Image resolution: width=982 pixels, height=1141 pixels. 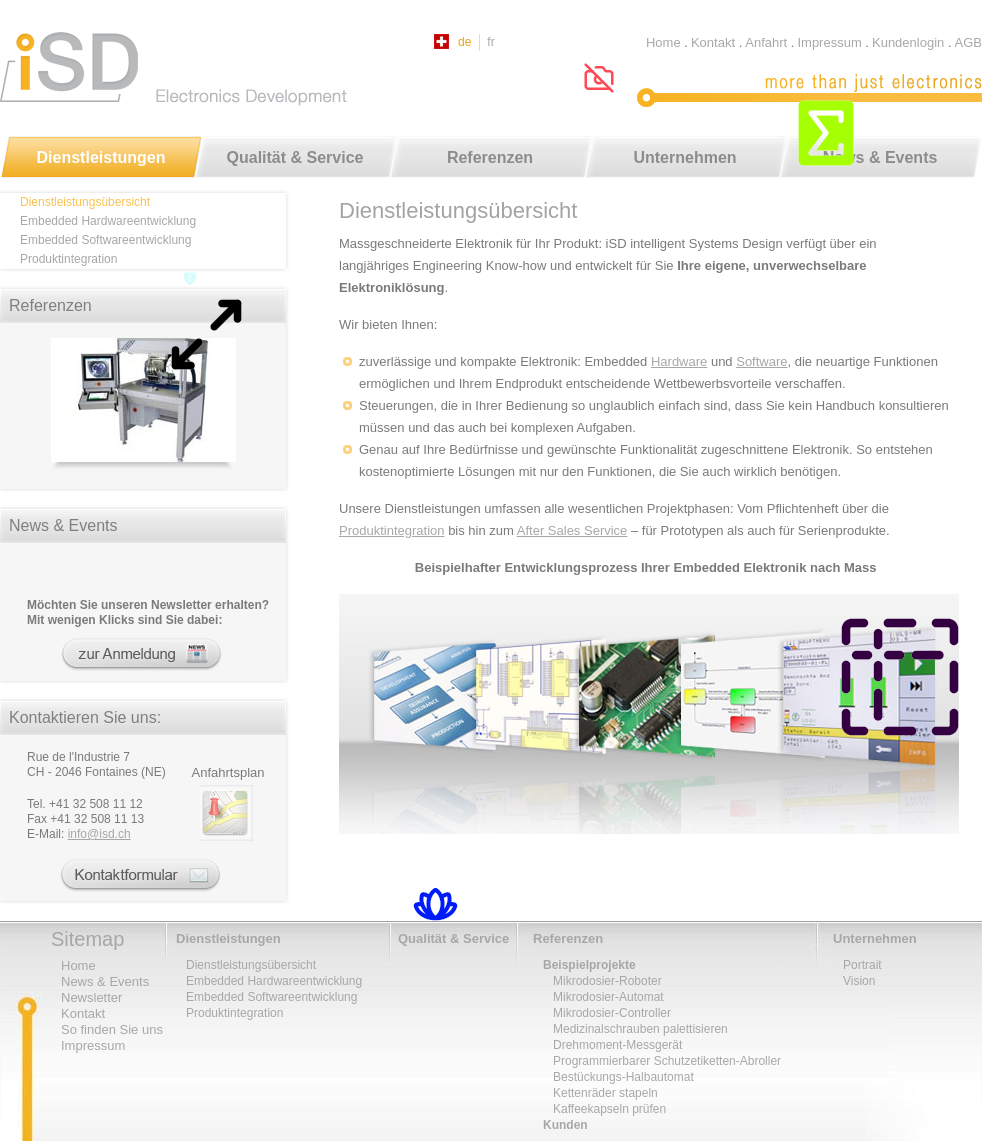 What do you see at coordinates (206, 334) in the screenshot?
I see `expand to fullscreen mode` at bounding box center [206, 334].